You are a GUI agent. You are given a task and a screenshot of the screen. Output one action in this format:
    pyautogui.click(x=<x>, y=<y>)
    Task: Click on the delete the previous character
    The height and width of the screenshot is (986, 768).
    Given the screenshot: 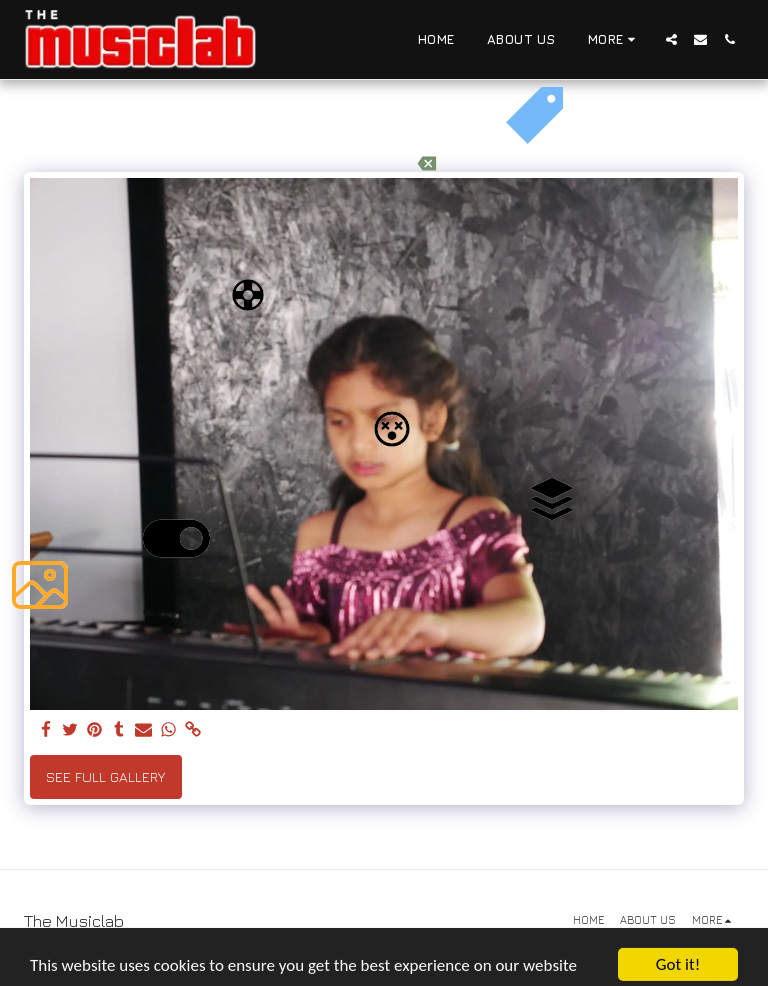 What is the action you would take?
    pyautogui.click(x=427, y=163)
    